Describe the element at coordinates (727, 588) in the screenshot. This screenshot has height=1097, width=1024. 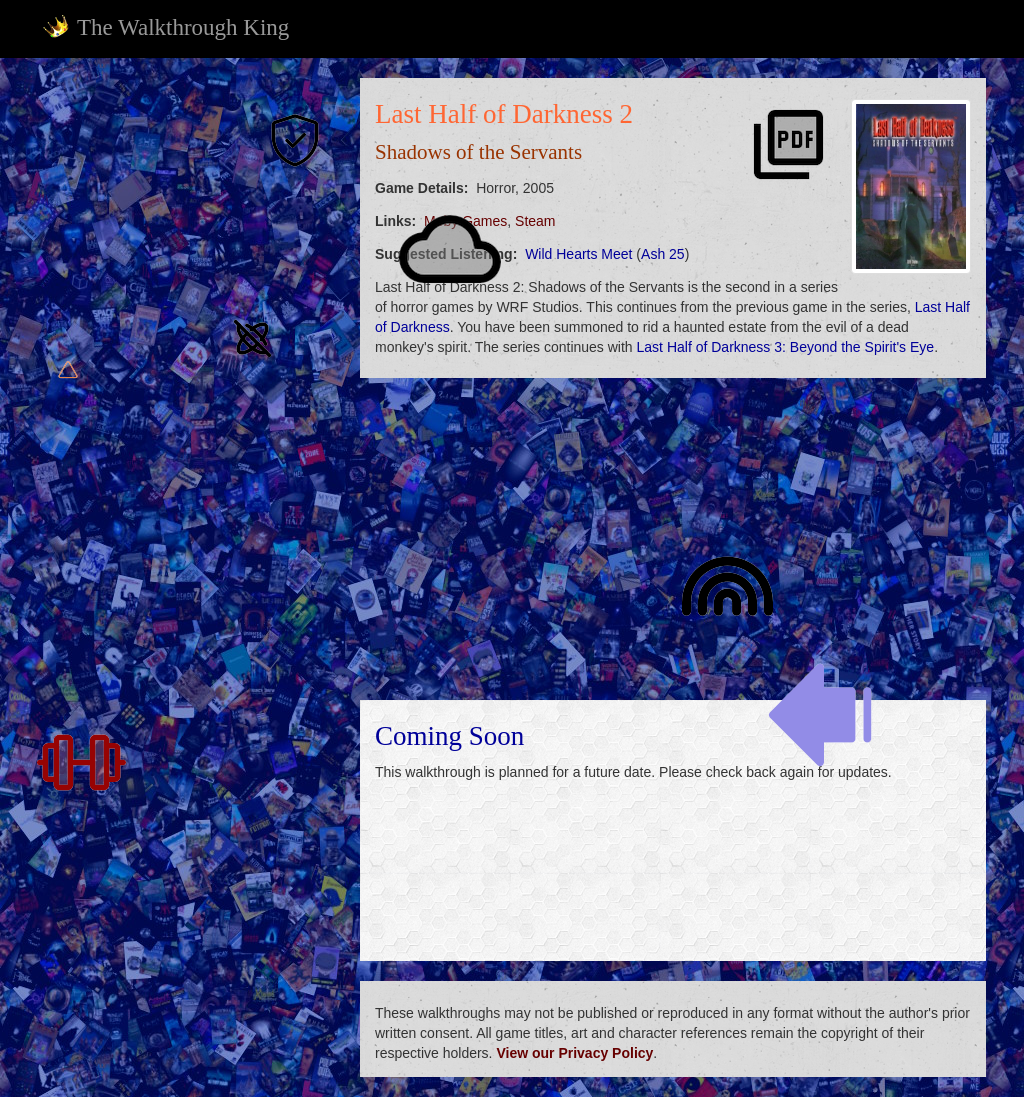
I see `indicates LGBTQ+ pride or inclusivity features` at that location.